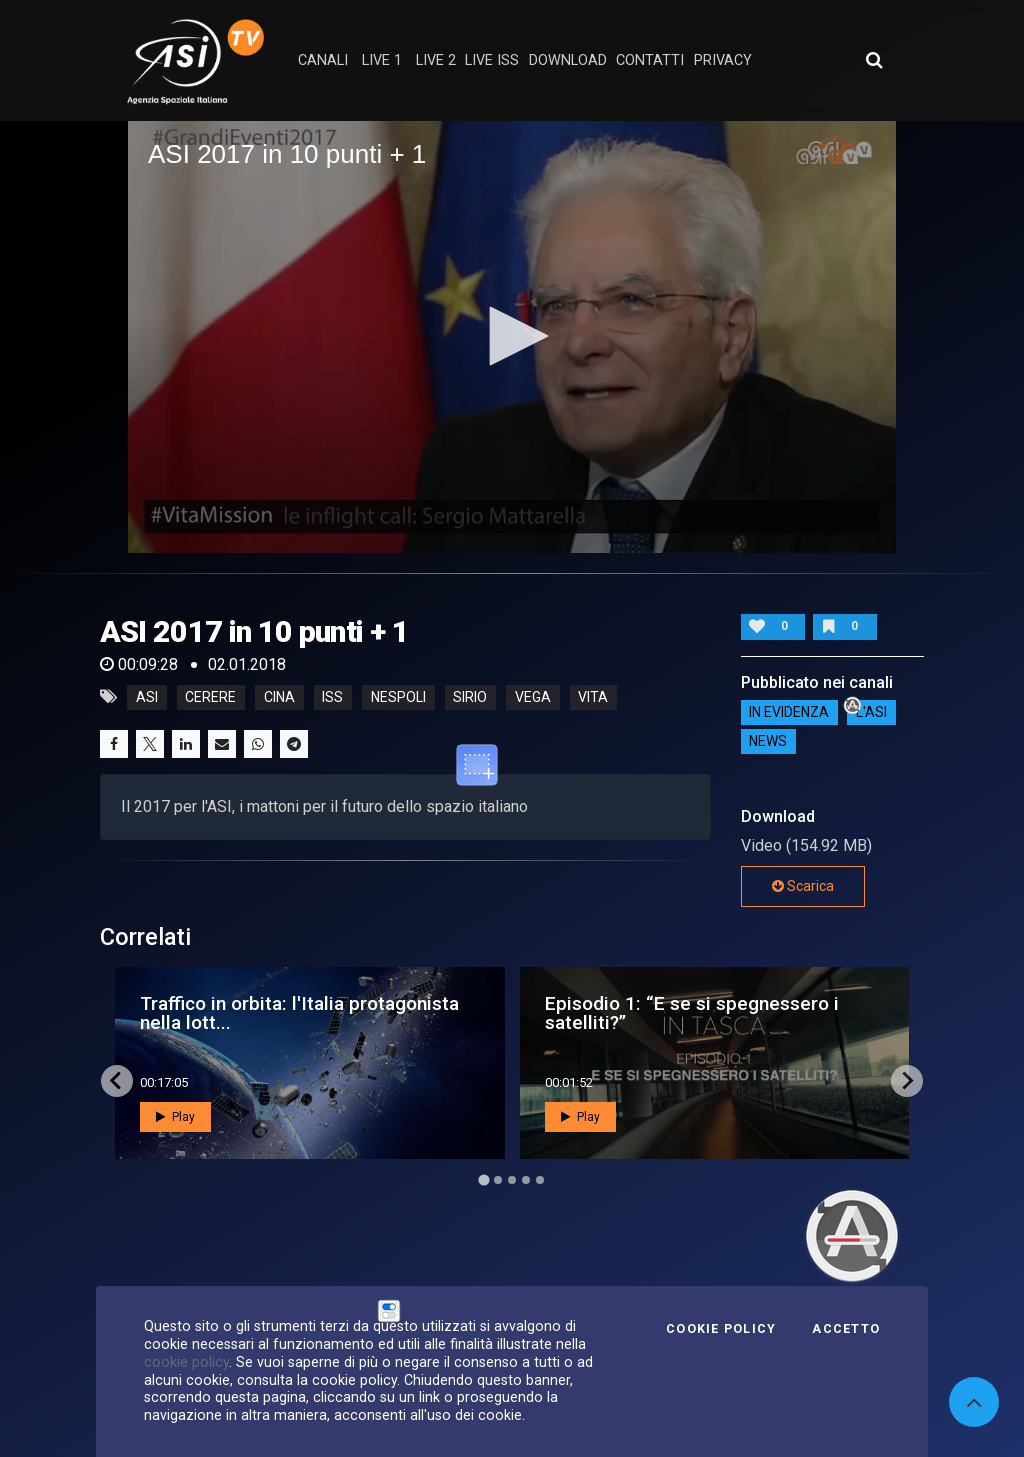 Image resolution: width=1024 pixels, height=1457 pixels. Describe the element at coordinates (477, 765) in the screenshot. I see `take a screenshot` at that location.